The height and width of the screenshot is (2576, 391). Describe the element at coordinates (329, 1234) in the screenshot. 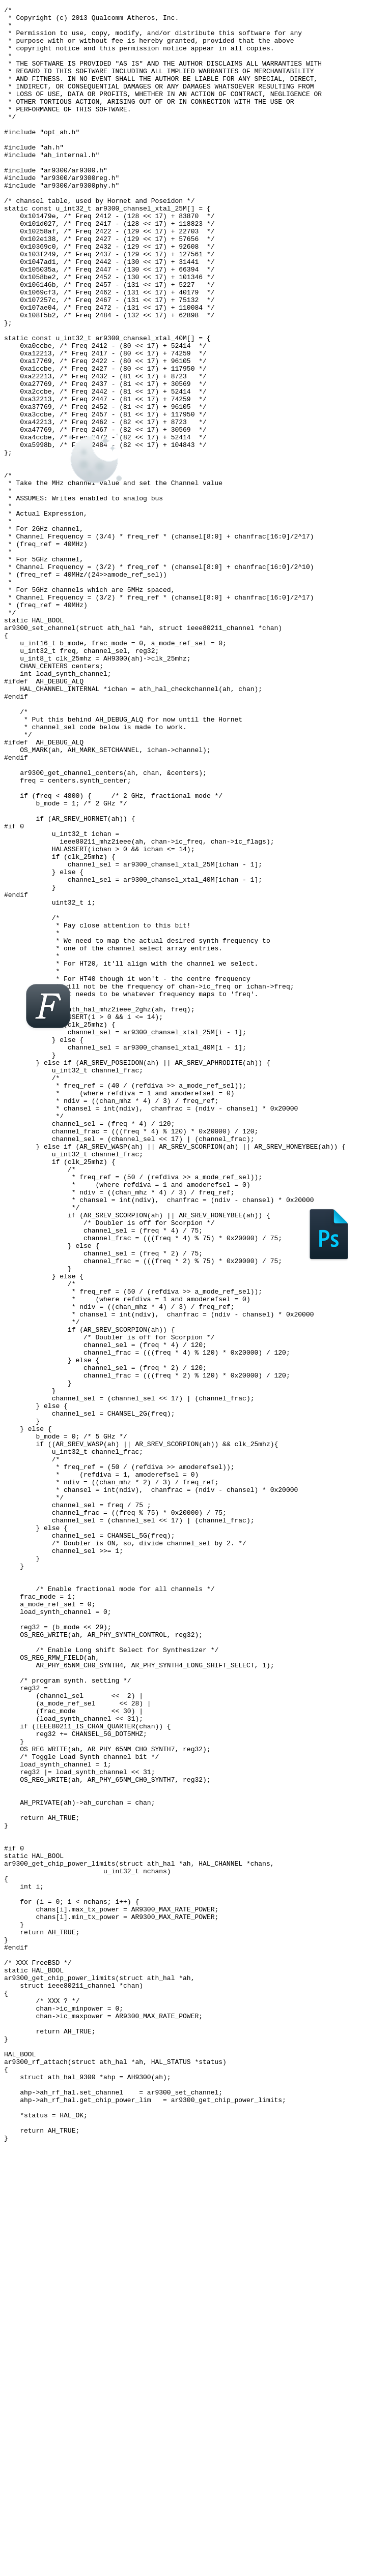

I see `a photoshop document file` at that location.